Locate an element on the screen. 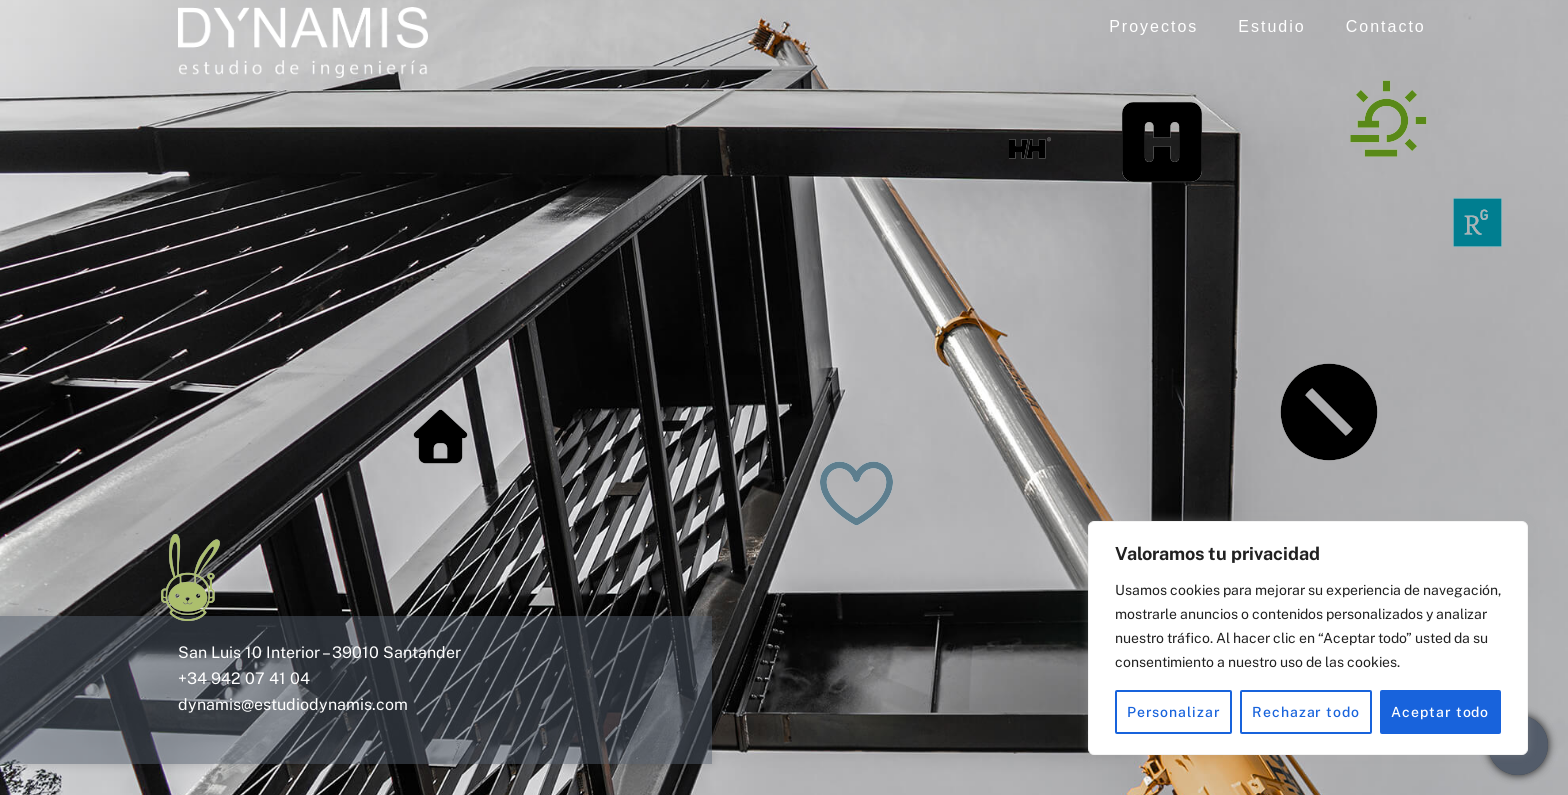 This screenshot has width=1568, height=795. sponsor a developer on github is located at coordinates (856, 493).